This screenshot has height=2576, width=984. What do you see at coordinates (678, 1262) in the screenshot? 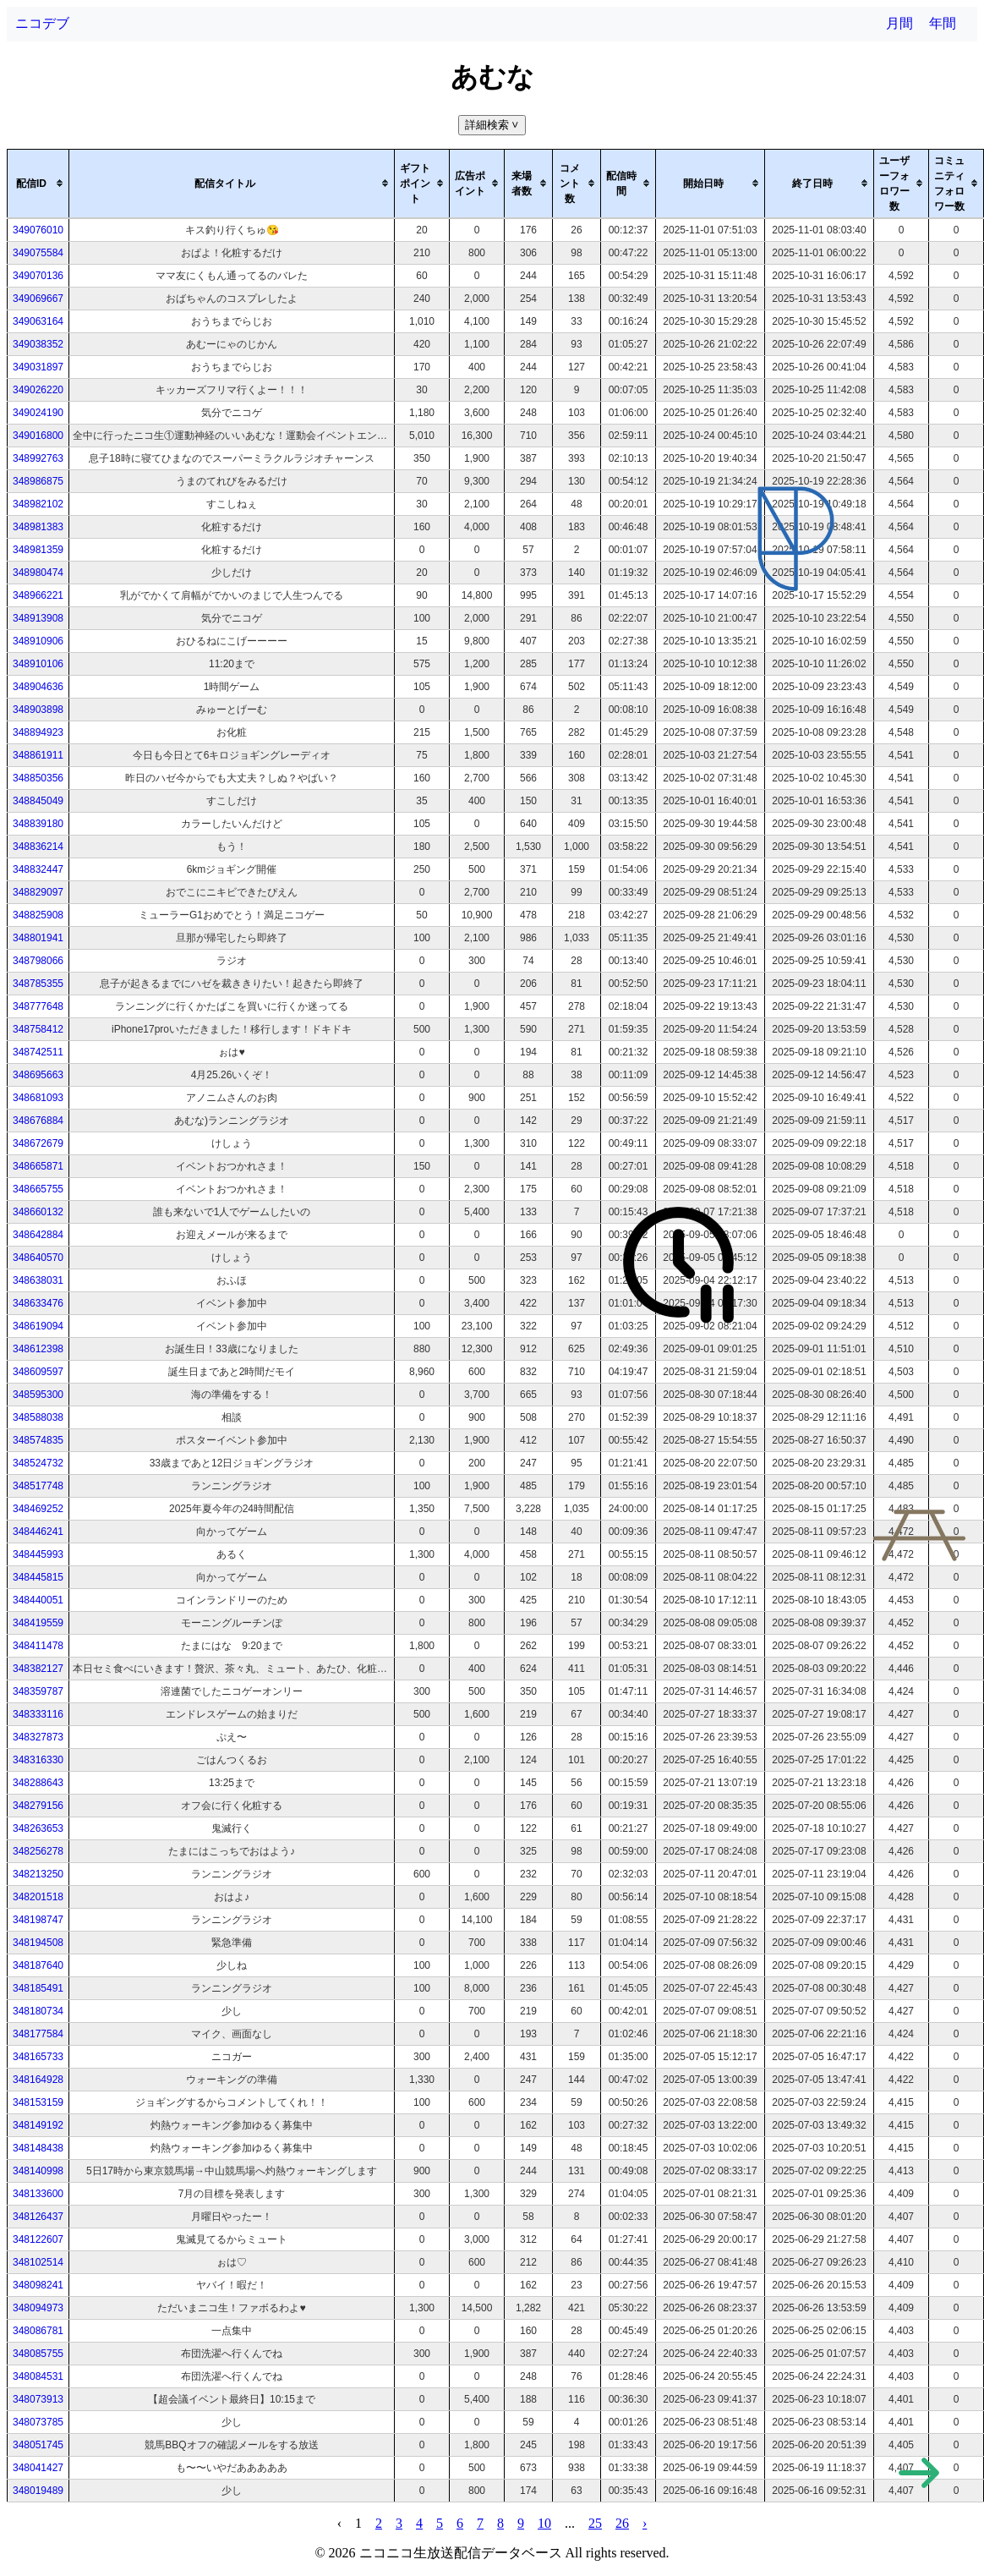
I see `pause a timer or countdown` at bounding box center [678, 1262].